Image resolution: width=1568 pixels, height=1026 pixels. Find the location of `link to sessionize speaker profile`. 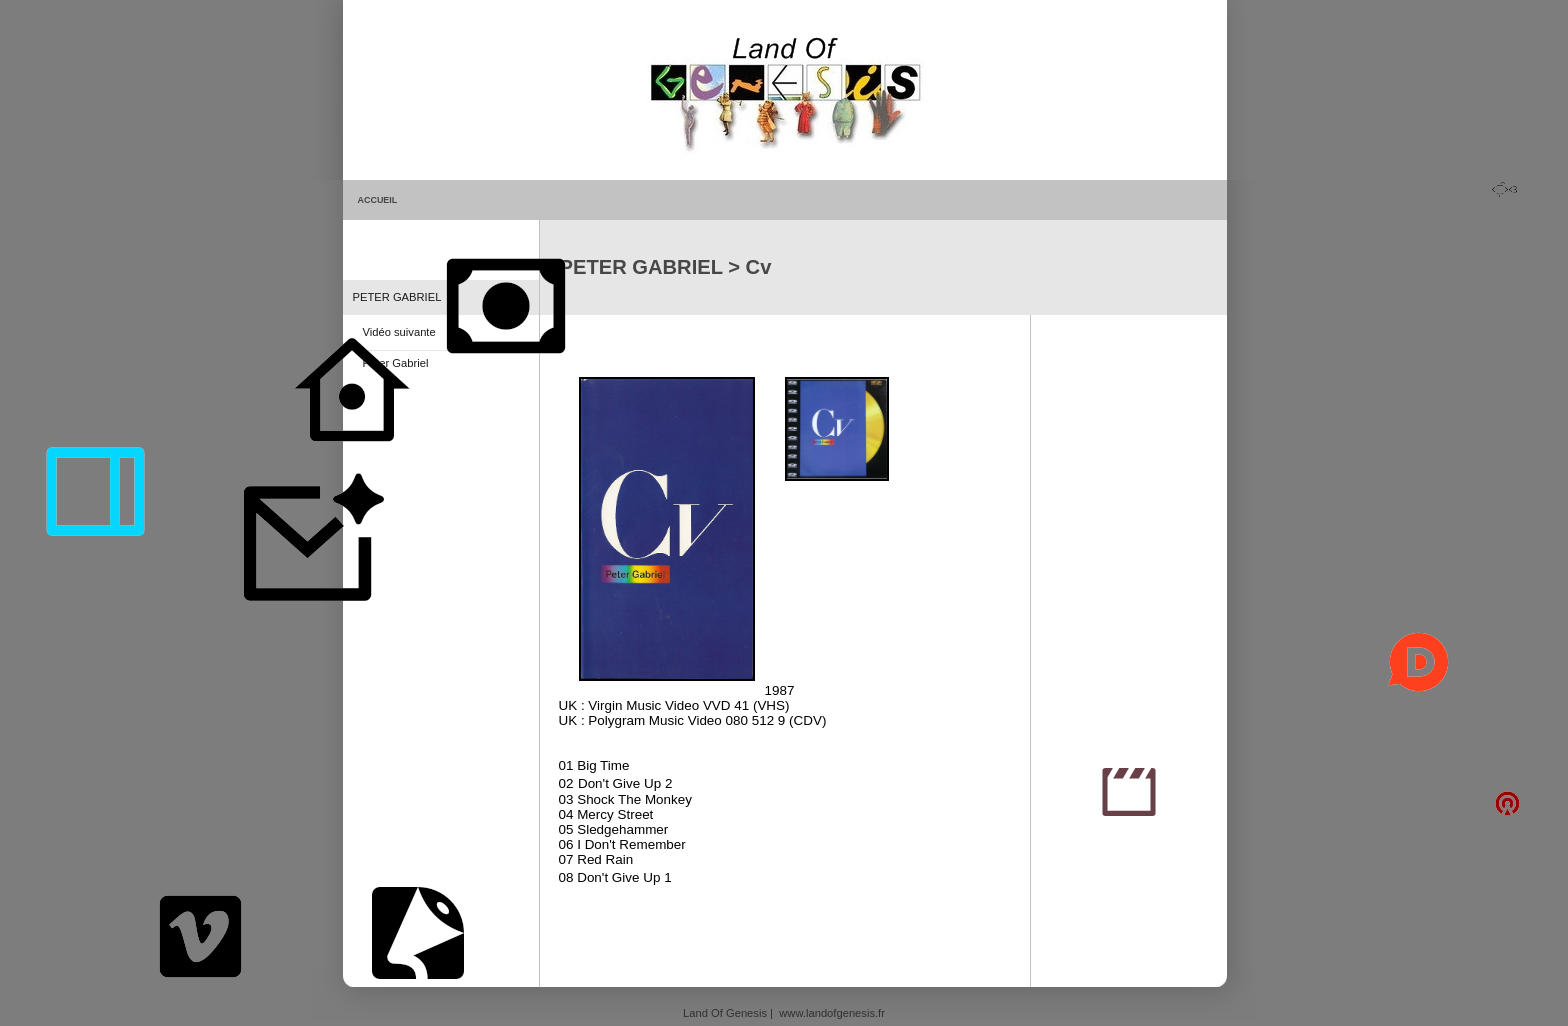

link to sessionize speaker profile is located at coordinates (418, 933).